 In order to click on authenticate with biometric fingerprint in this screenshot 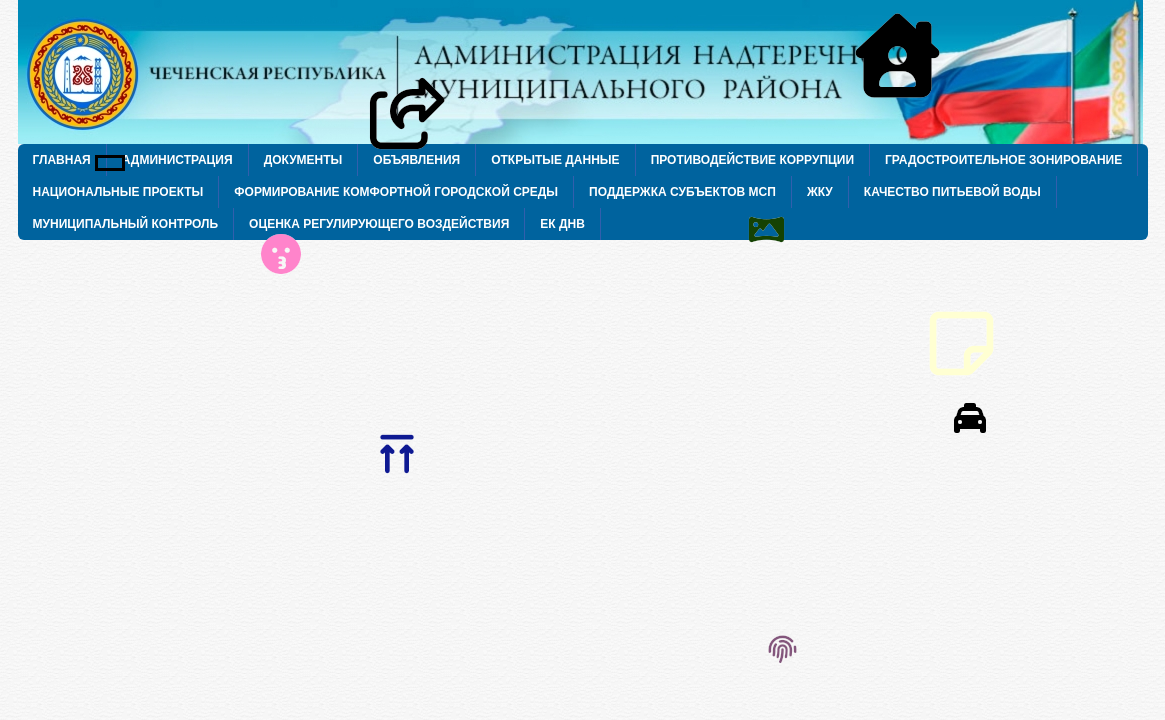, I will do `click(782, 649)`.